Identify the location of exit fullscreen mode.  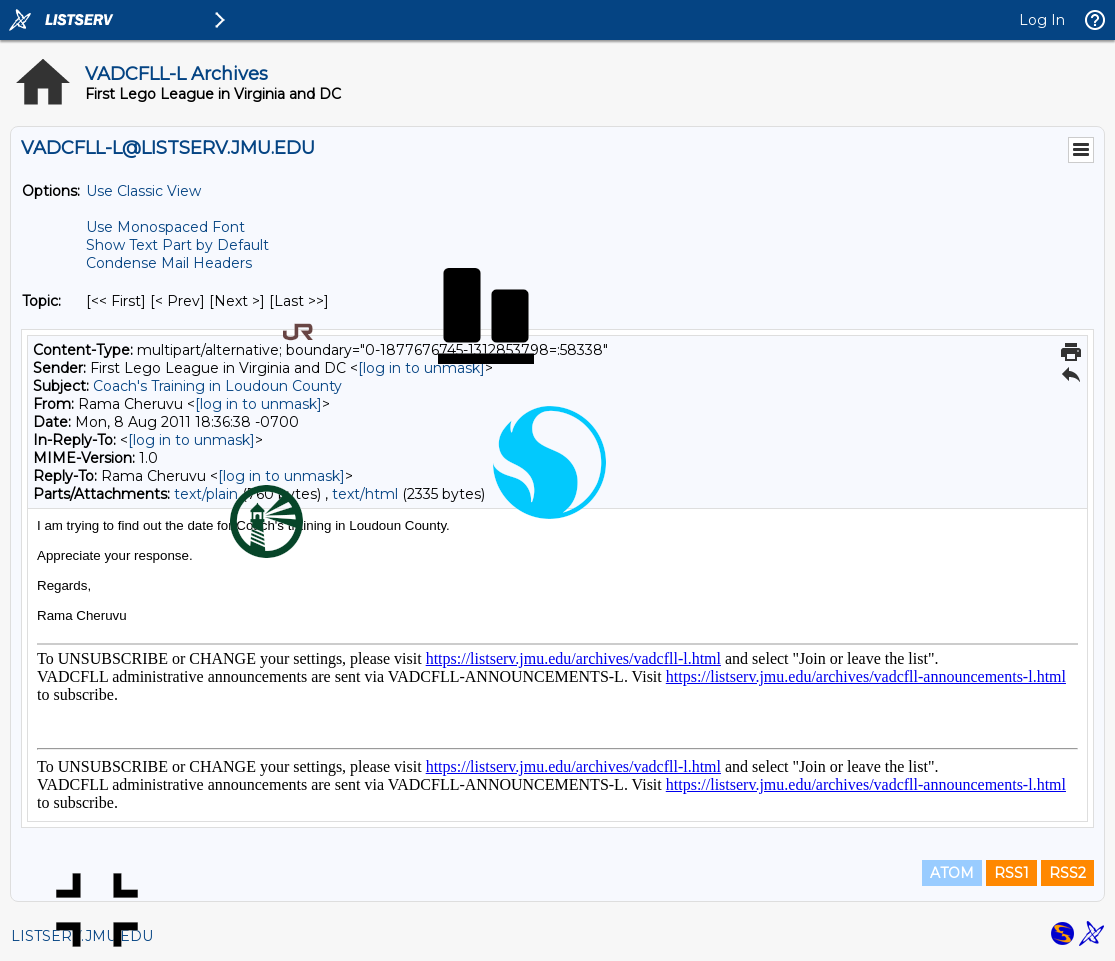
(97, 910).